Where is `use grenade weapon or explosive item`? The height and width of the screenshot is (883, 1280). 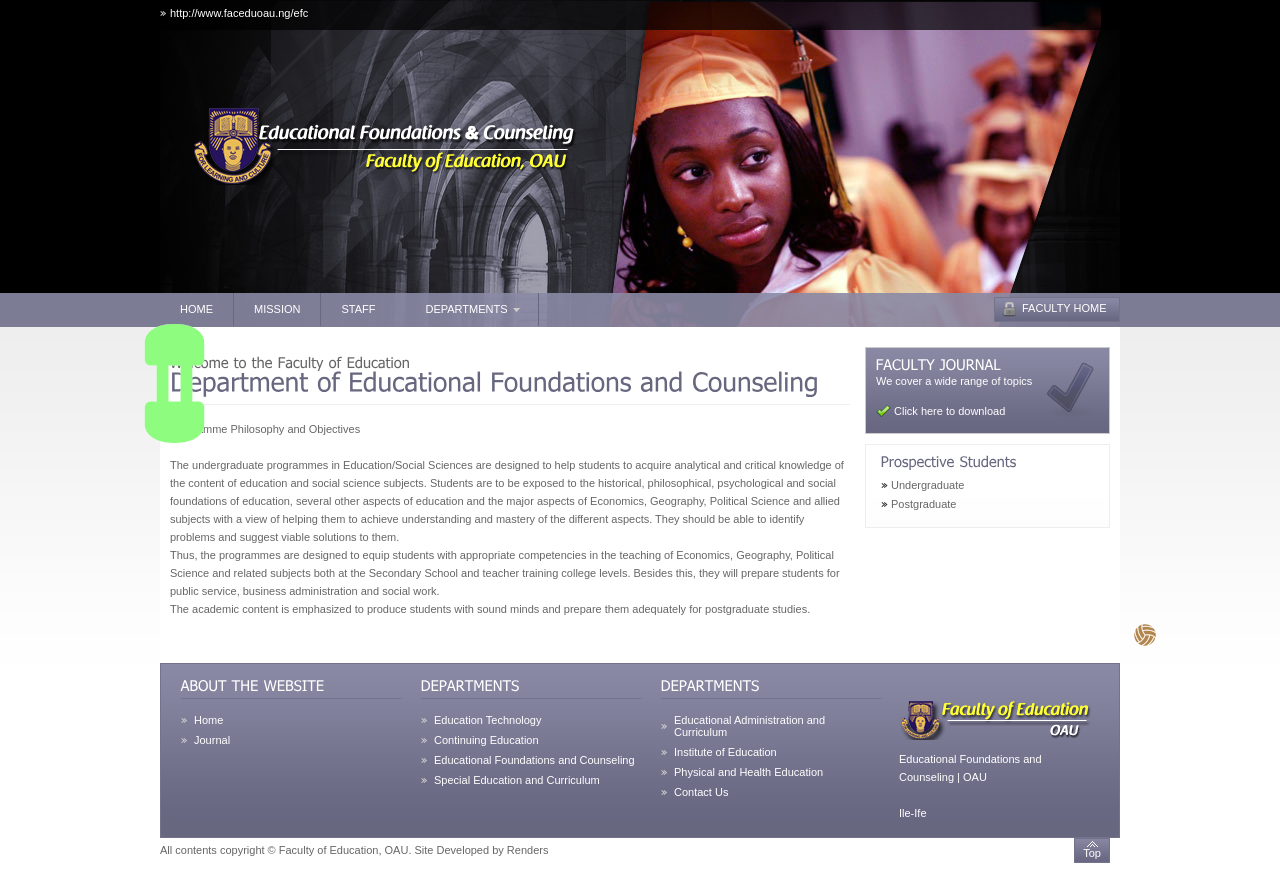
use grenade weapon or explosive item is located at coordinates (174, 383).